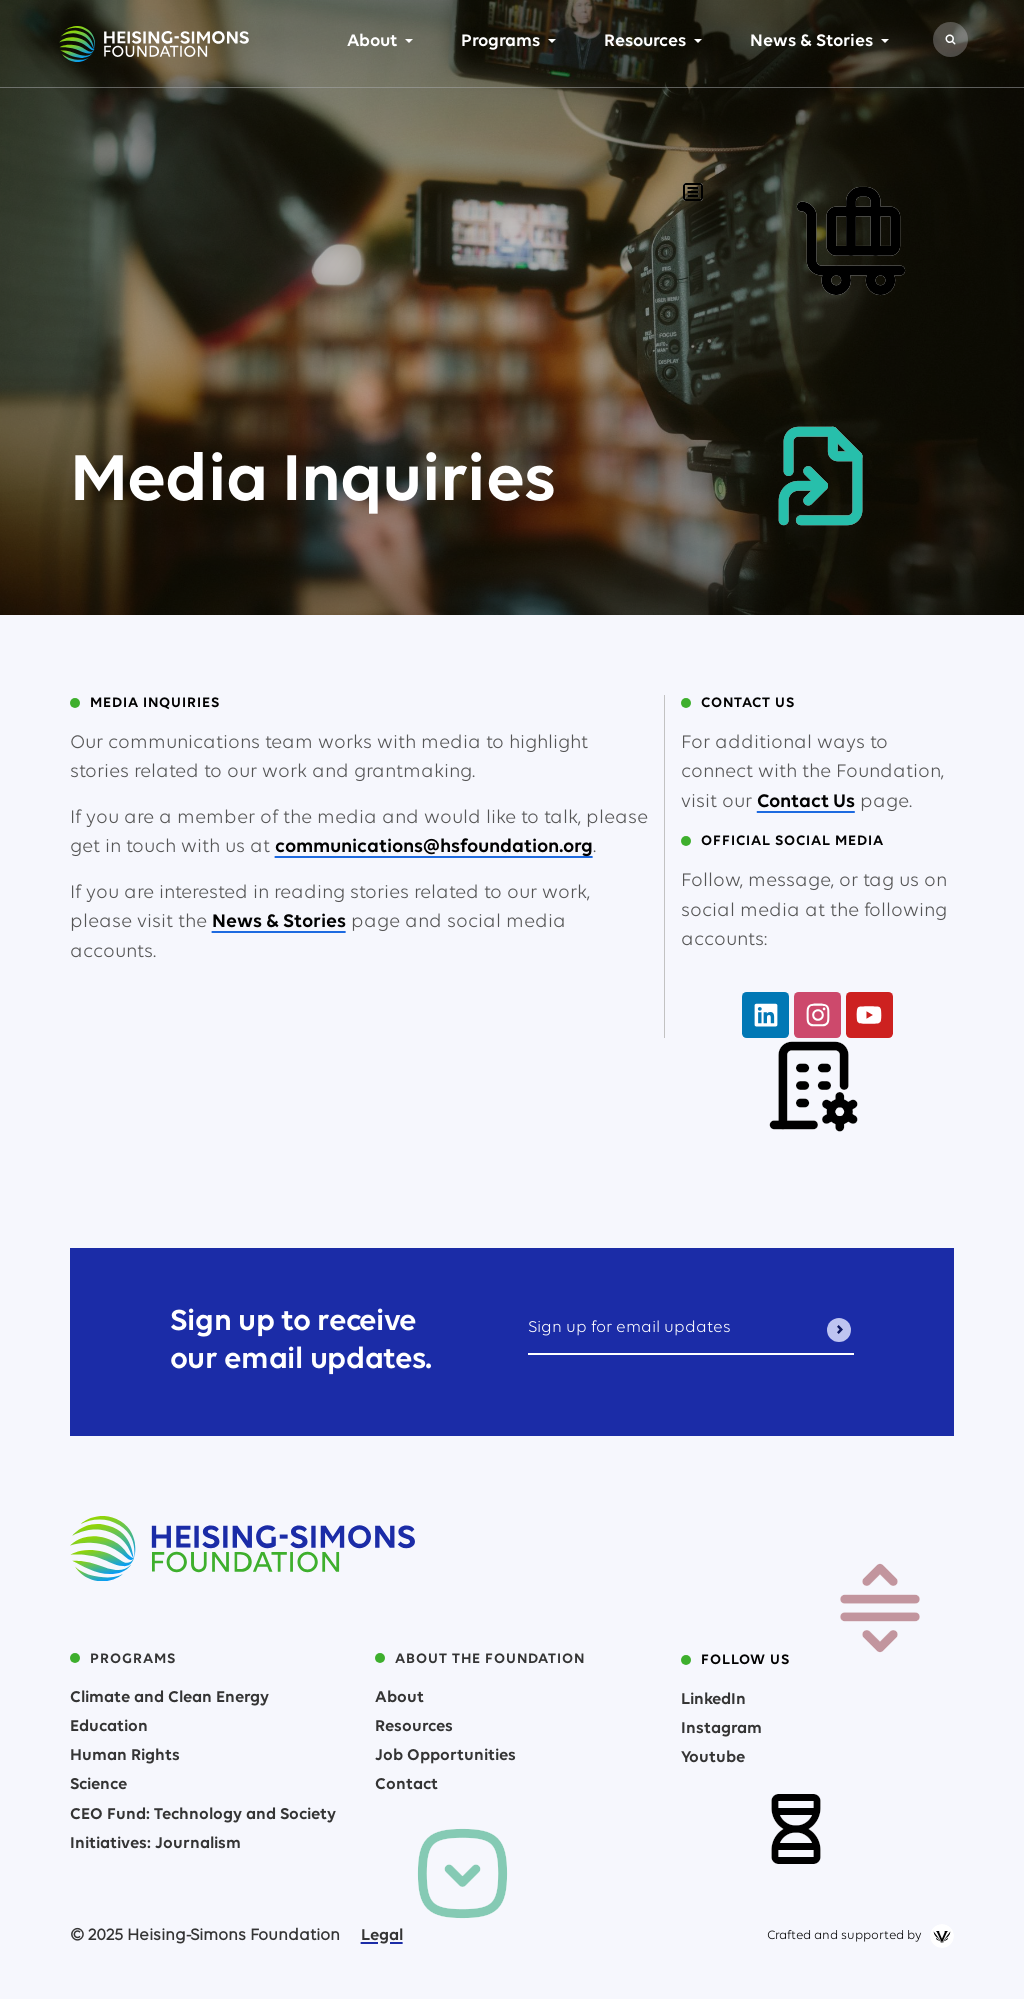 The width and height of the screenshot is (1024, 1999). Describe the element at coordinates (851, 241) in the screenshot. I see `baggage claim area indicator` at that location.